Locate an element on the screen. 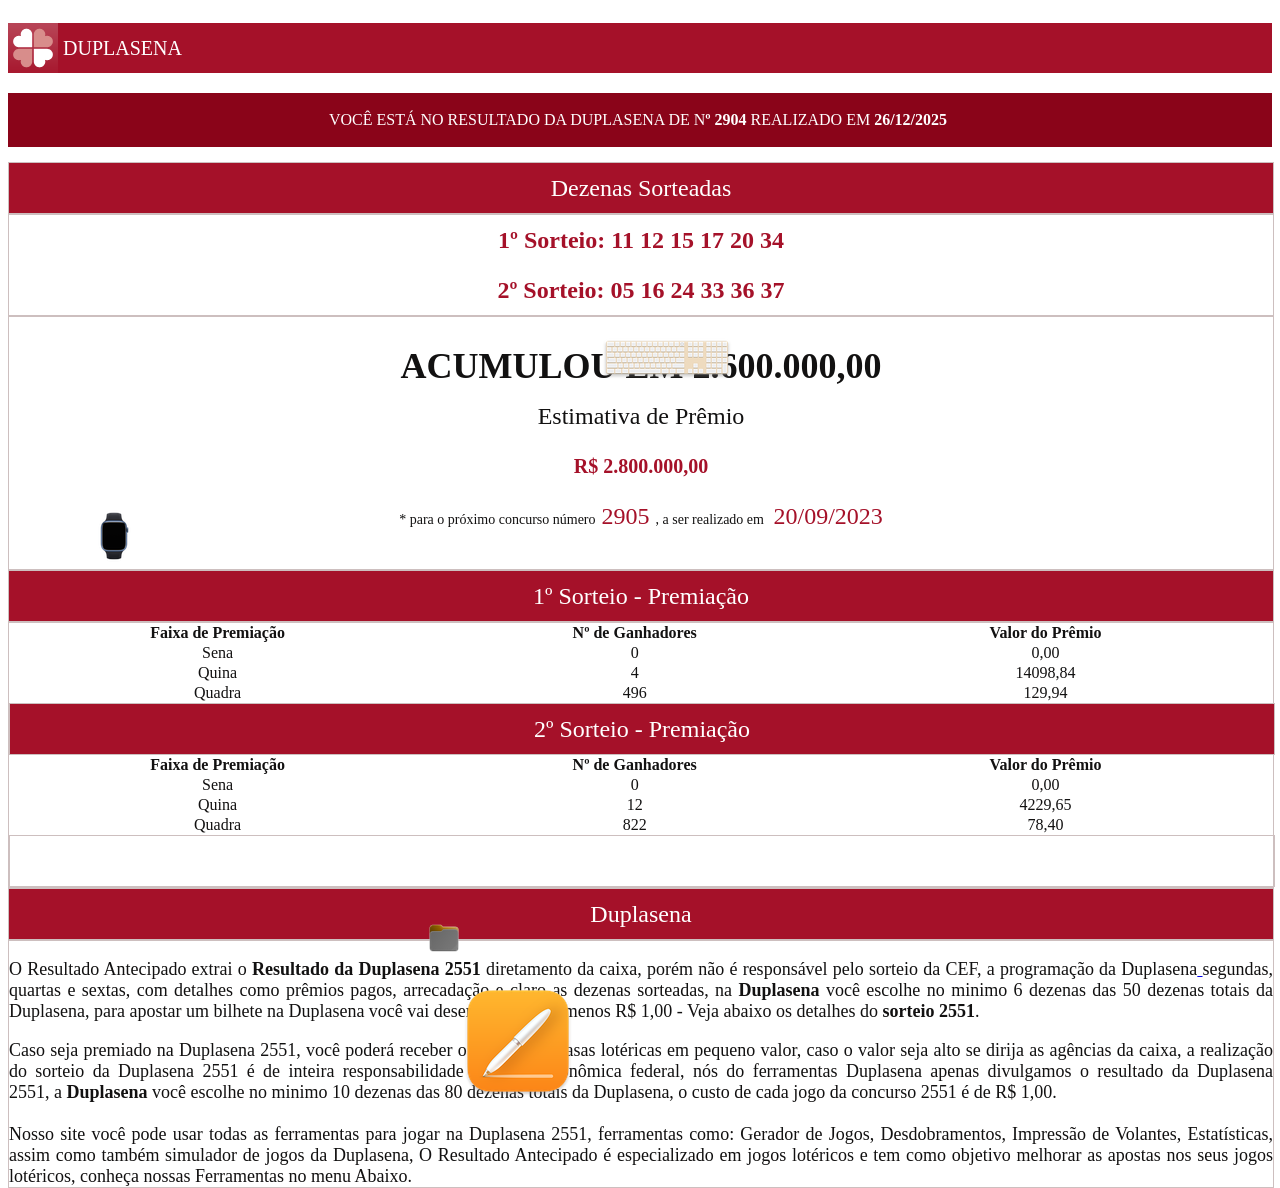 The image size is (1280, 1188). connect a bluetooth keyboard is located at coordinates (667, 357).